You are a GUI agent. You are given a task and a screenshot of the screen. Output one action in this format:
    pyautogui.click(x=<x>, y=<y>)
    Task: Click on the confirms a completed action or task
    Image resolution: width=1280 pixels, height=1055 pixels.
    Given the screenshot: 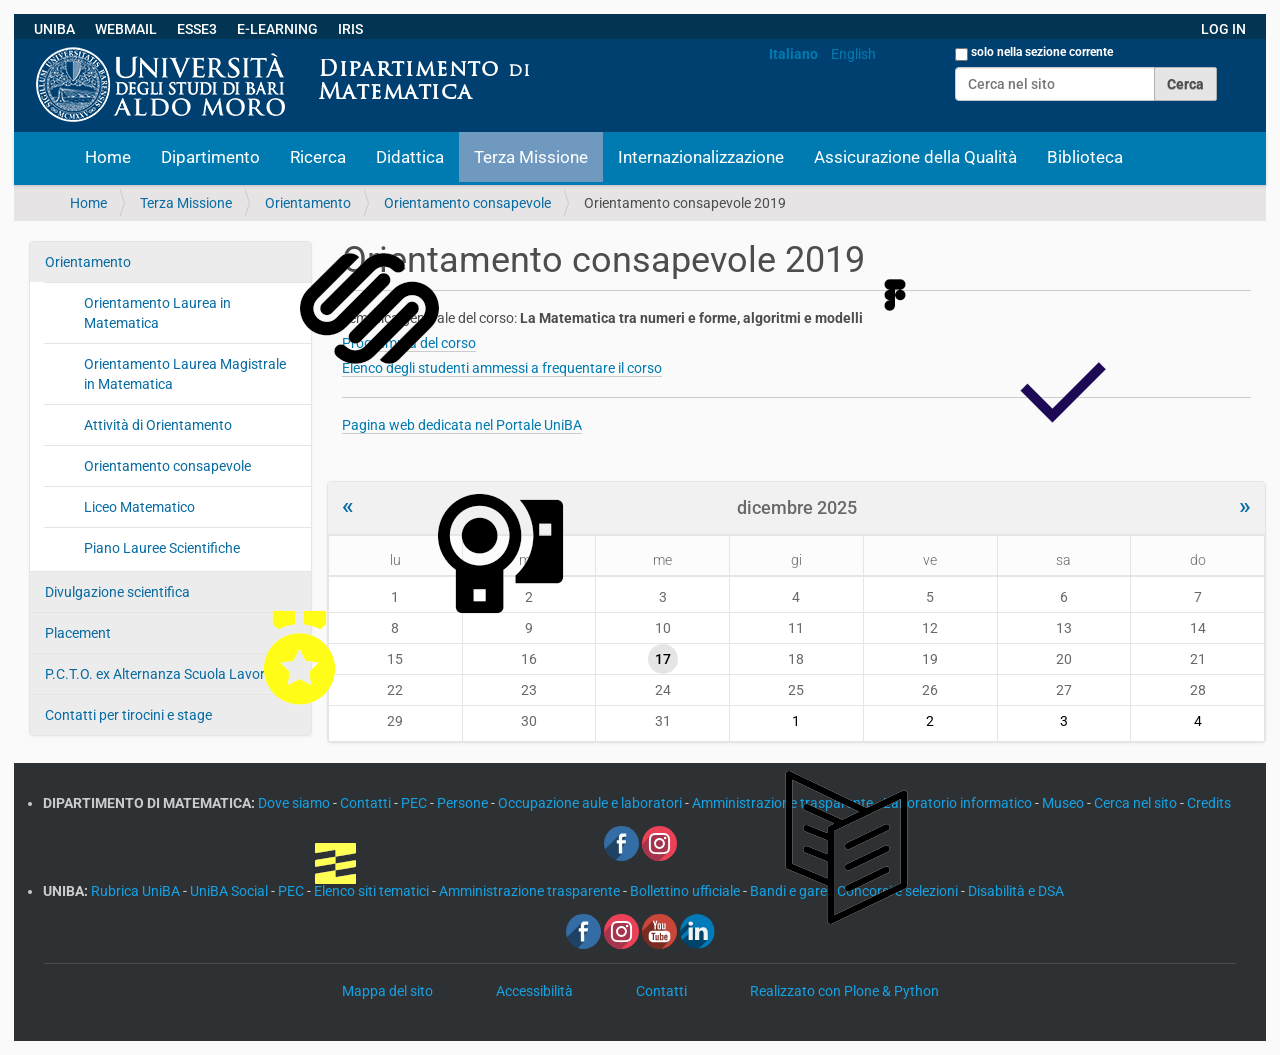 What is the action you would take?
    pyautogui.click(x=1062, y=392)
    